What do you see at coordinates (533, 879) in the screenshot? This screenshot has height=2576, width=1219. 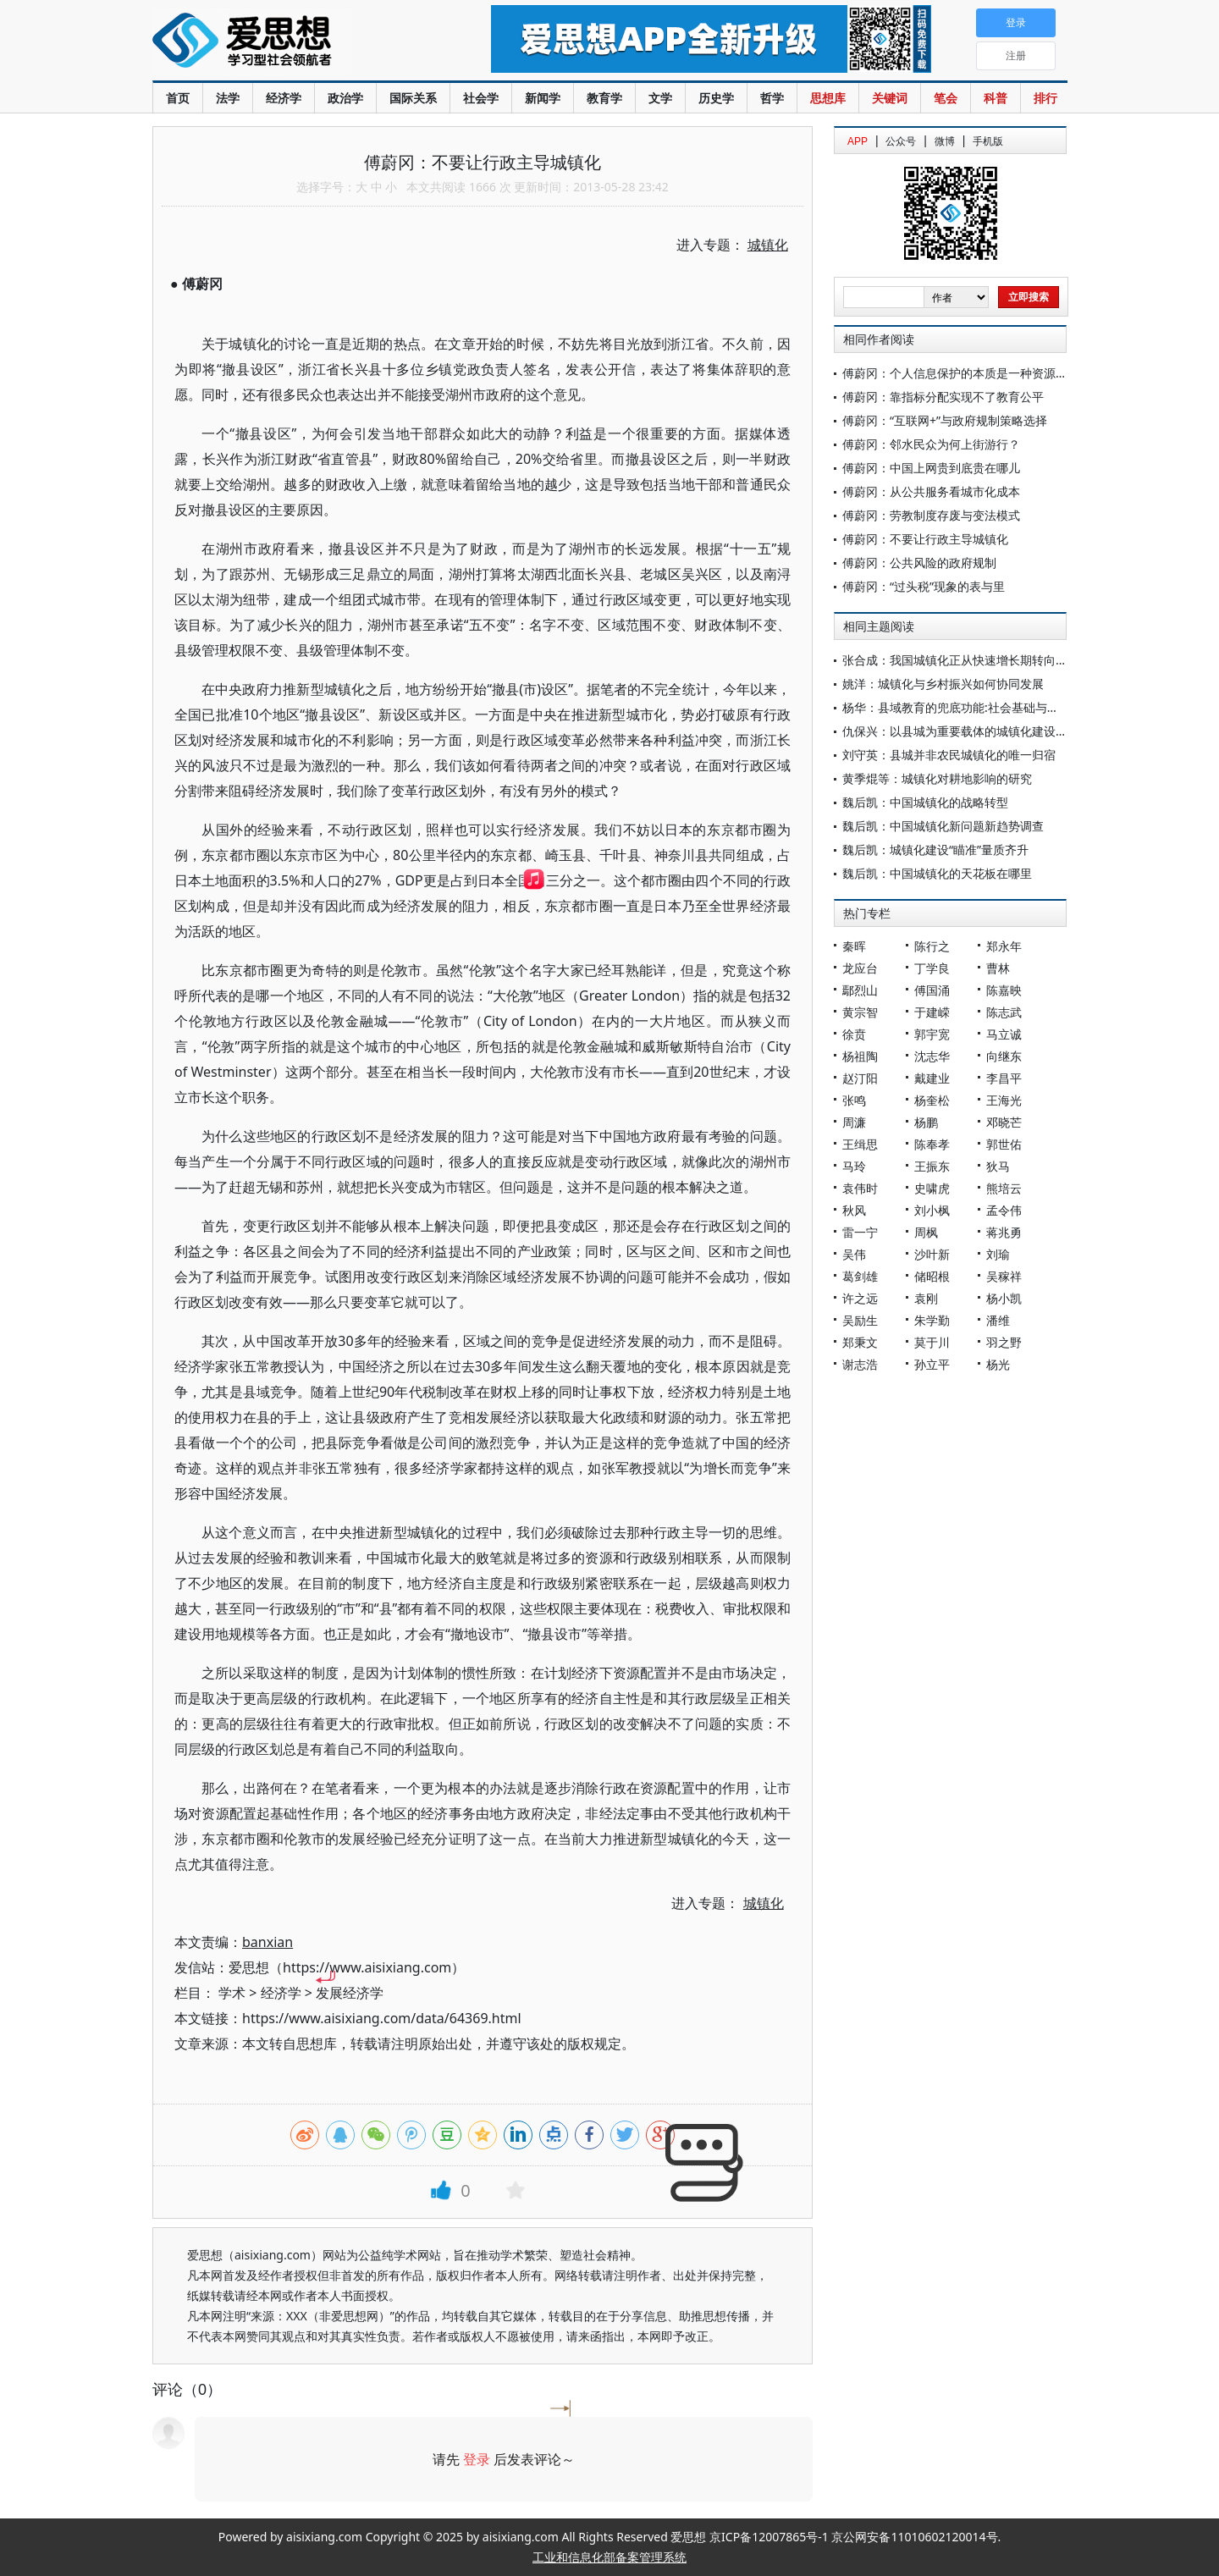 I see `open Apple Music app` at bounding box center [533, 879].